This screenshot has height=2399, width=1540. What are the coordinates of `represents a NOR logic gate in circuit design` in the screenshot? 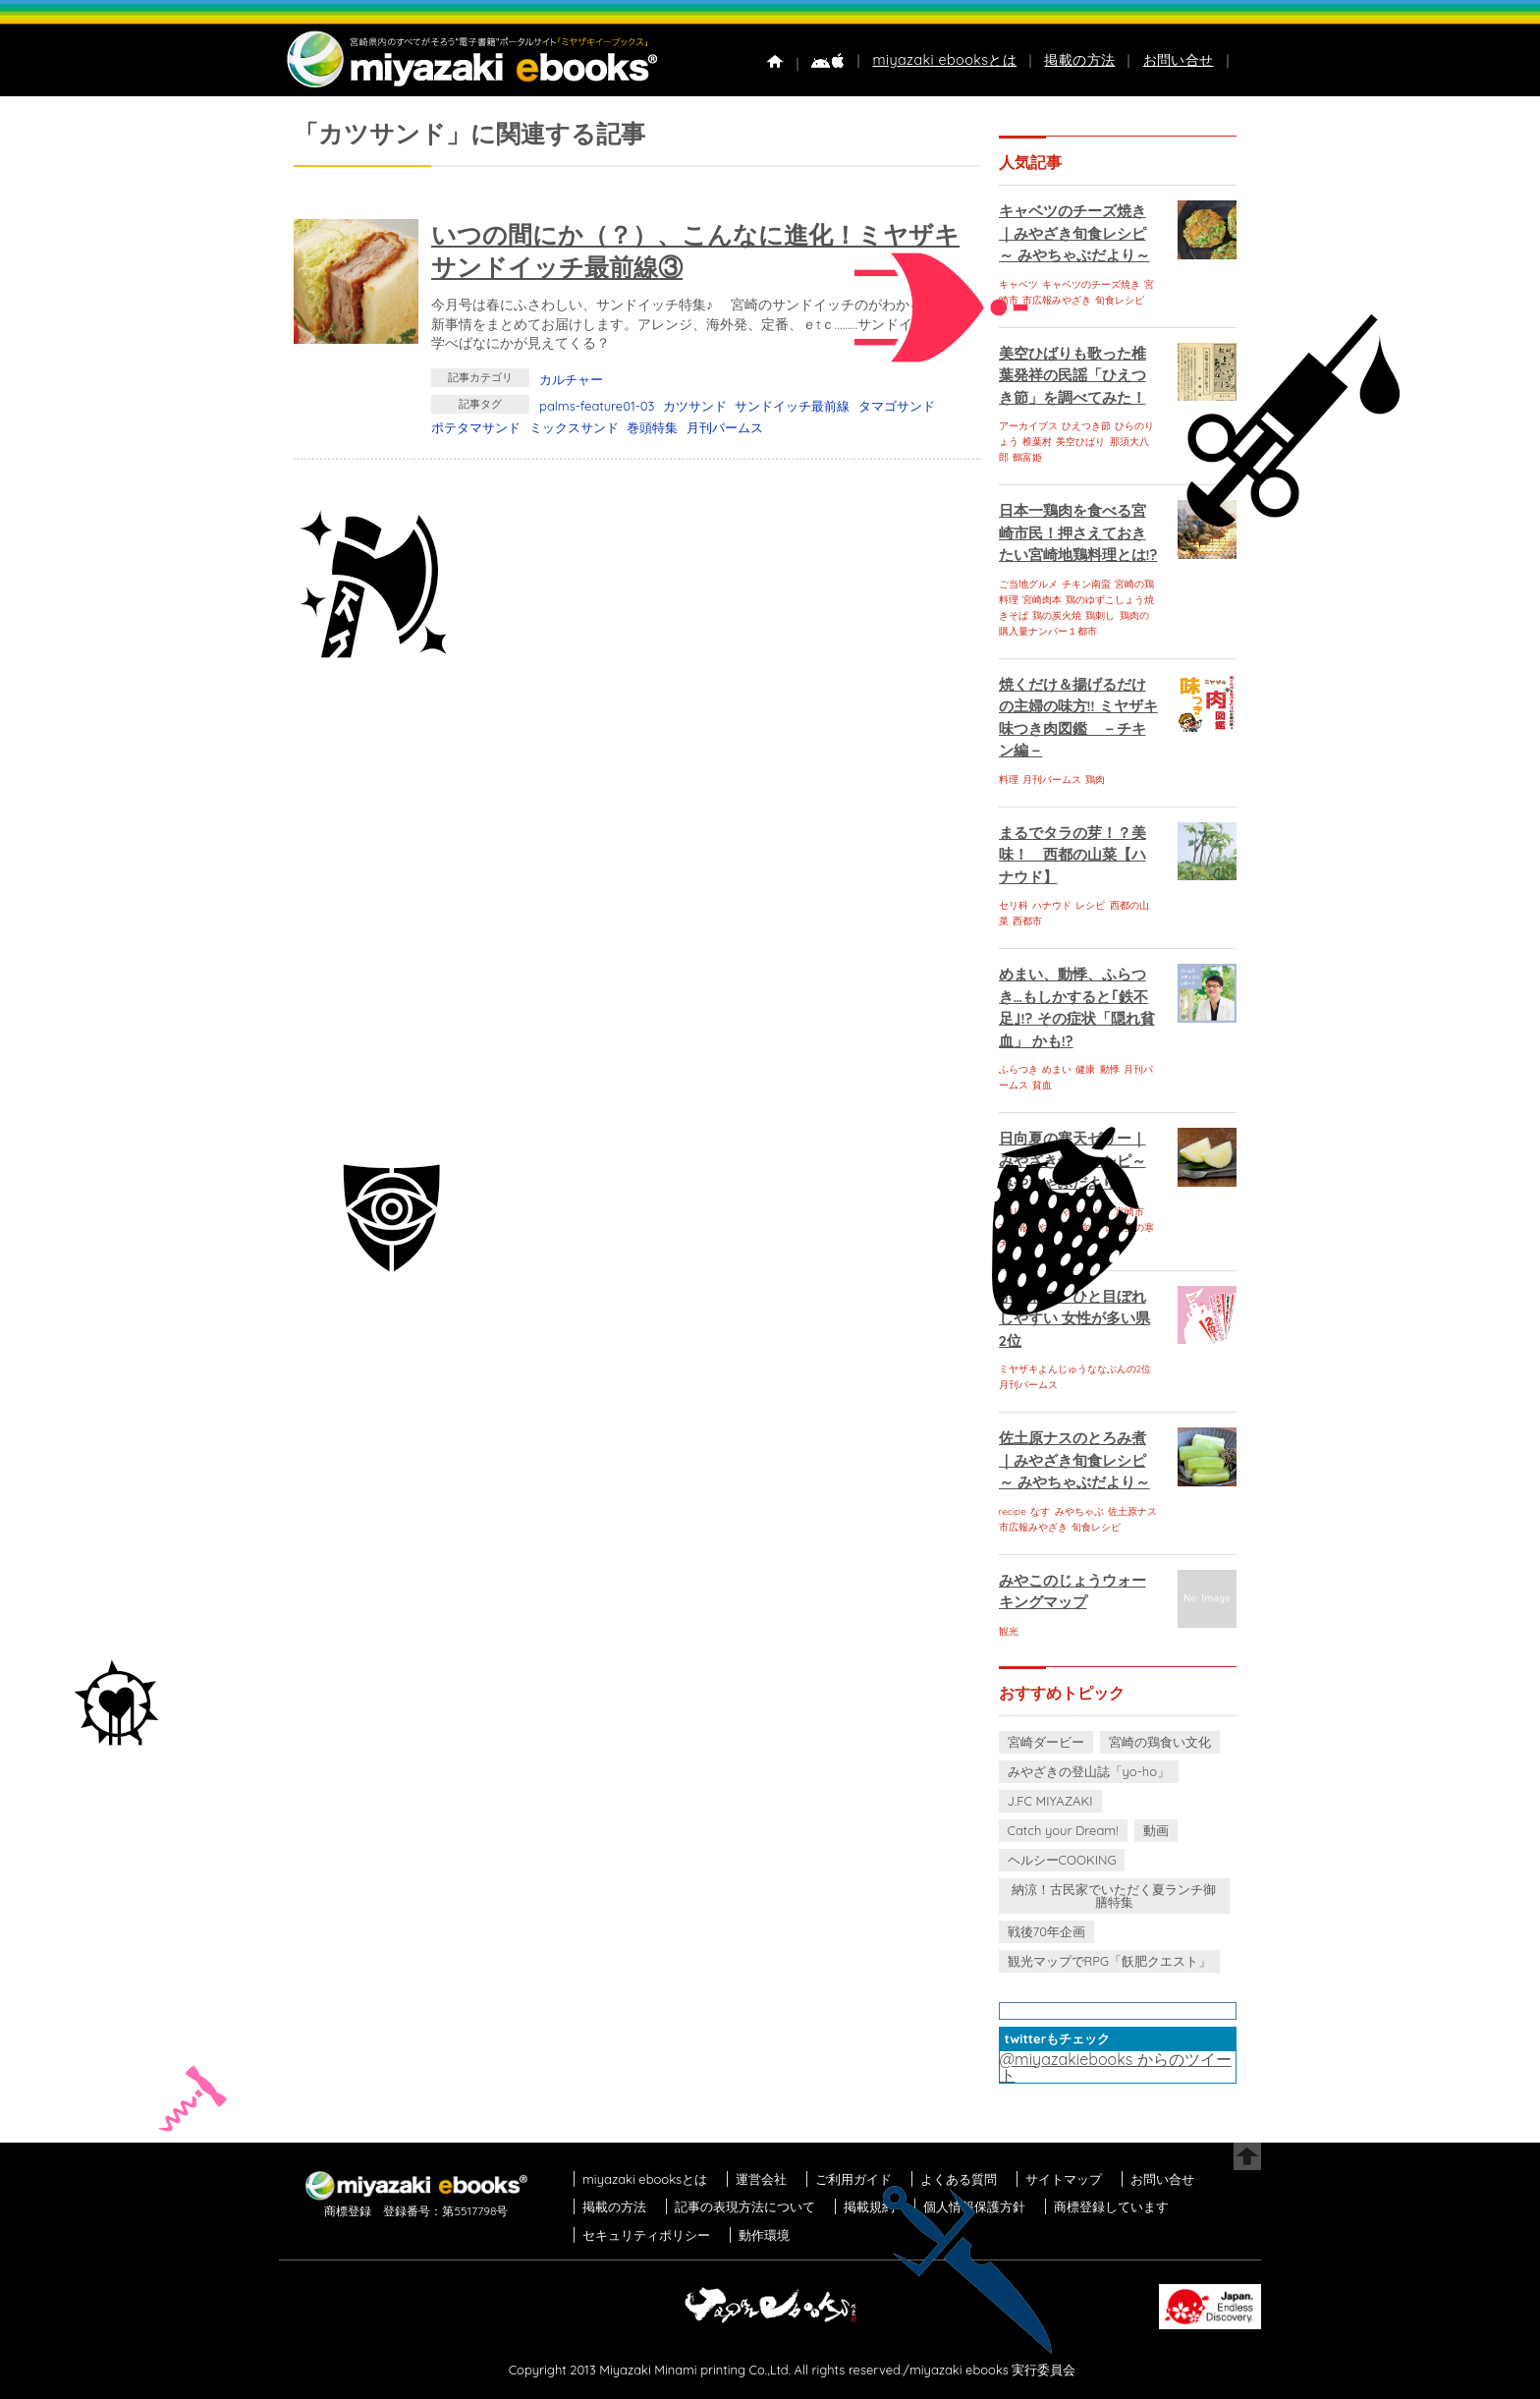 It's located at (941, 307).